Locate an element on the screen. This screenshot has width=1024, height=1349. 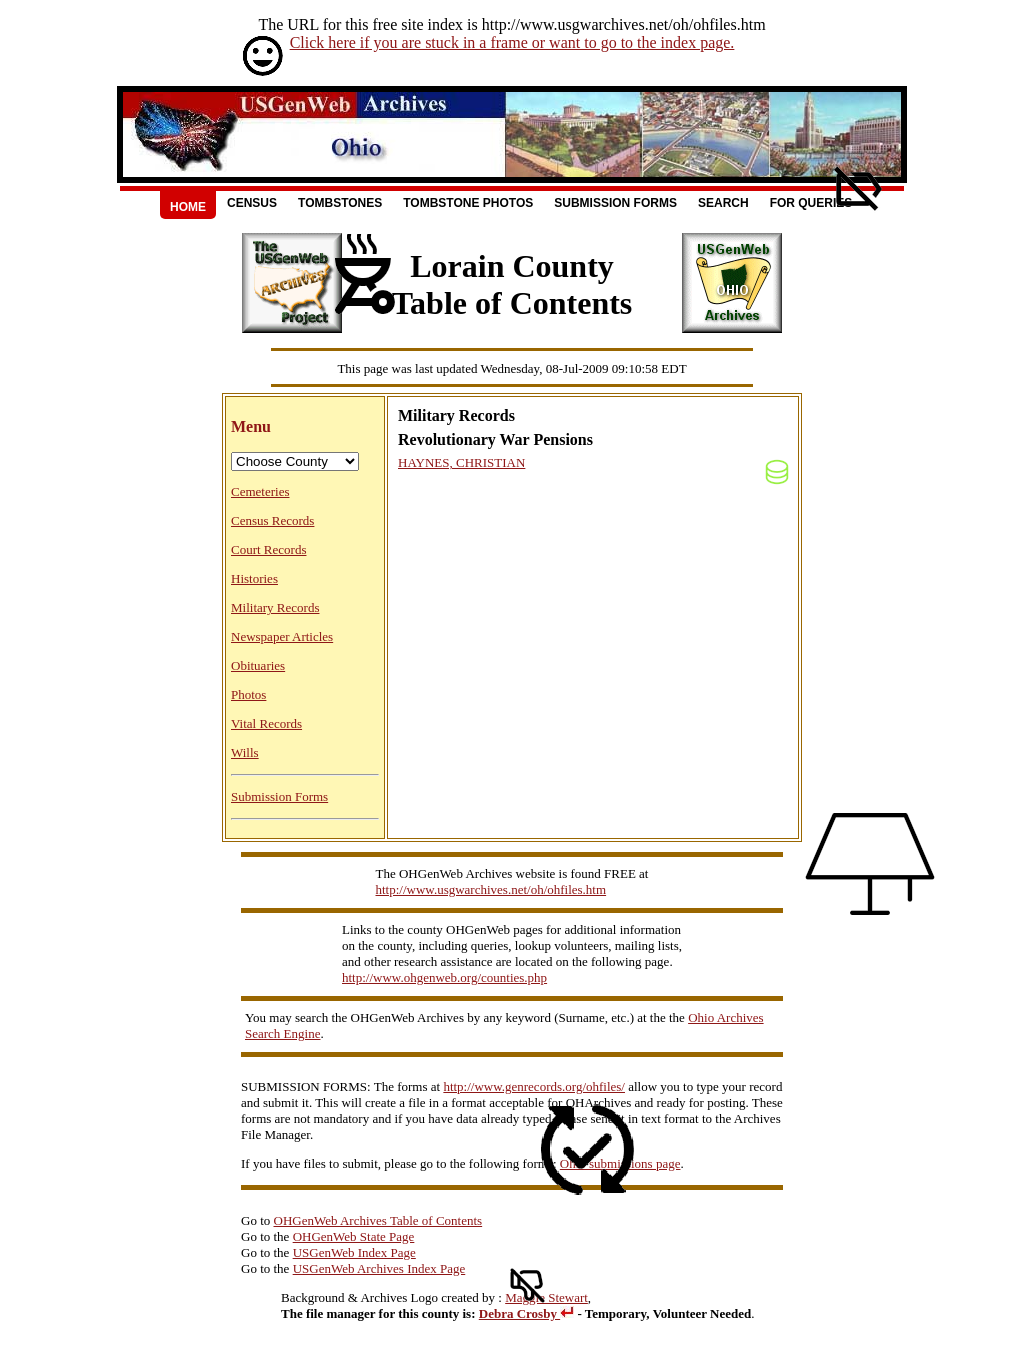
access database or data storage is located at coordinates (777, 472).